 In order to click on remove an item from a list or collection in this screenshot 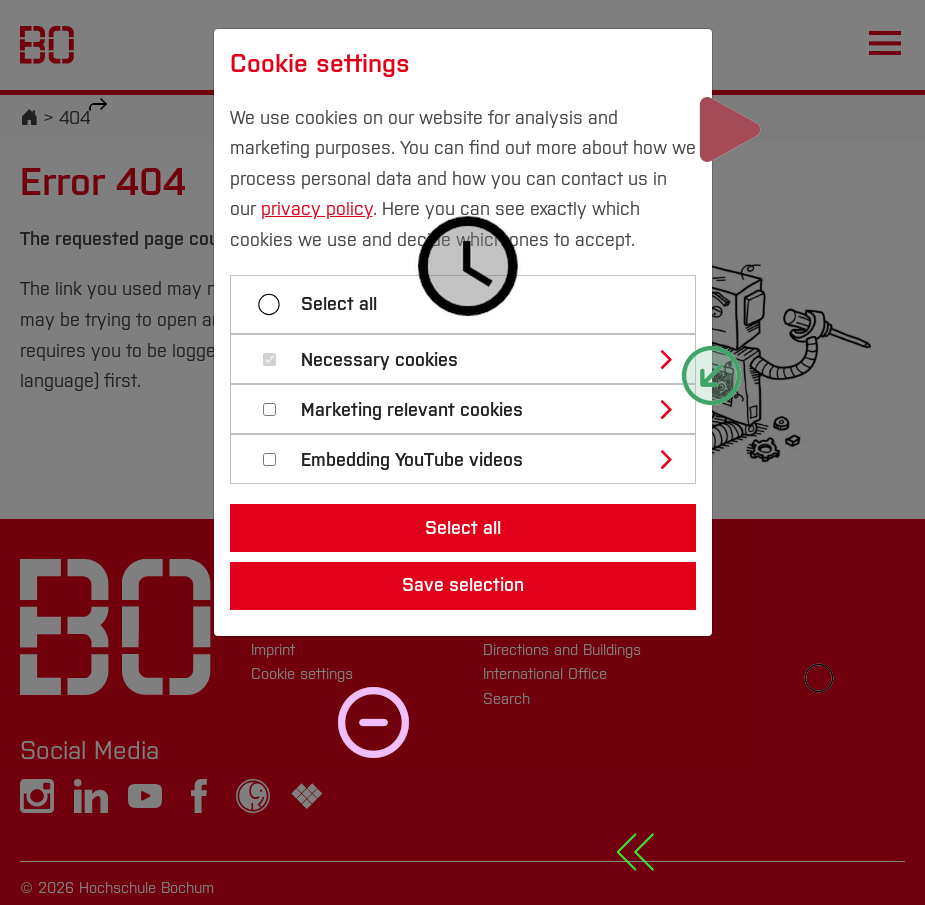, I will do `click(373, 722)`.